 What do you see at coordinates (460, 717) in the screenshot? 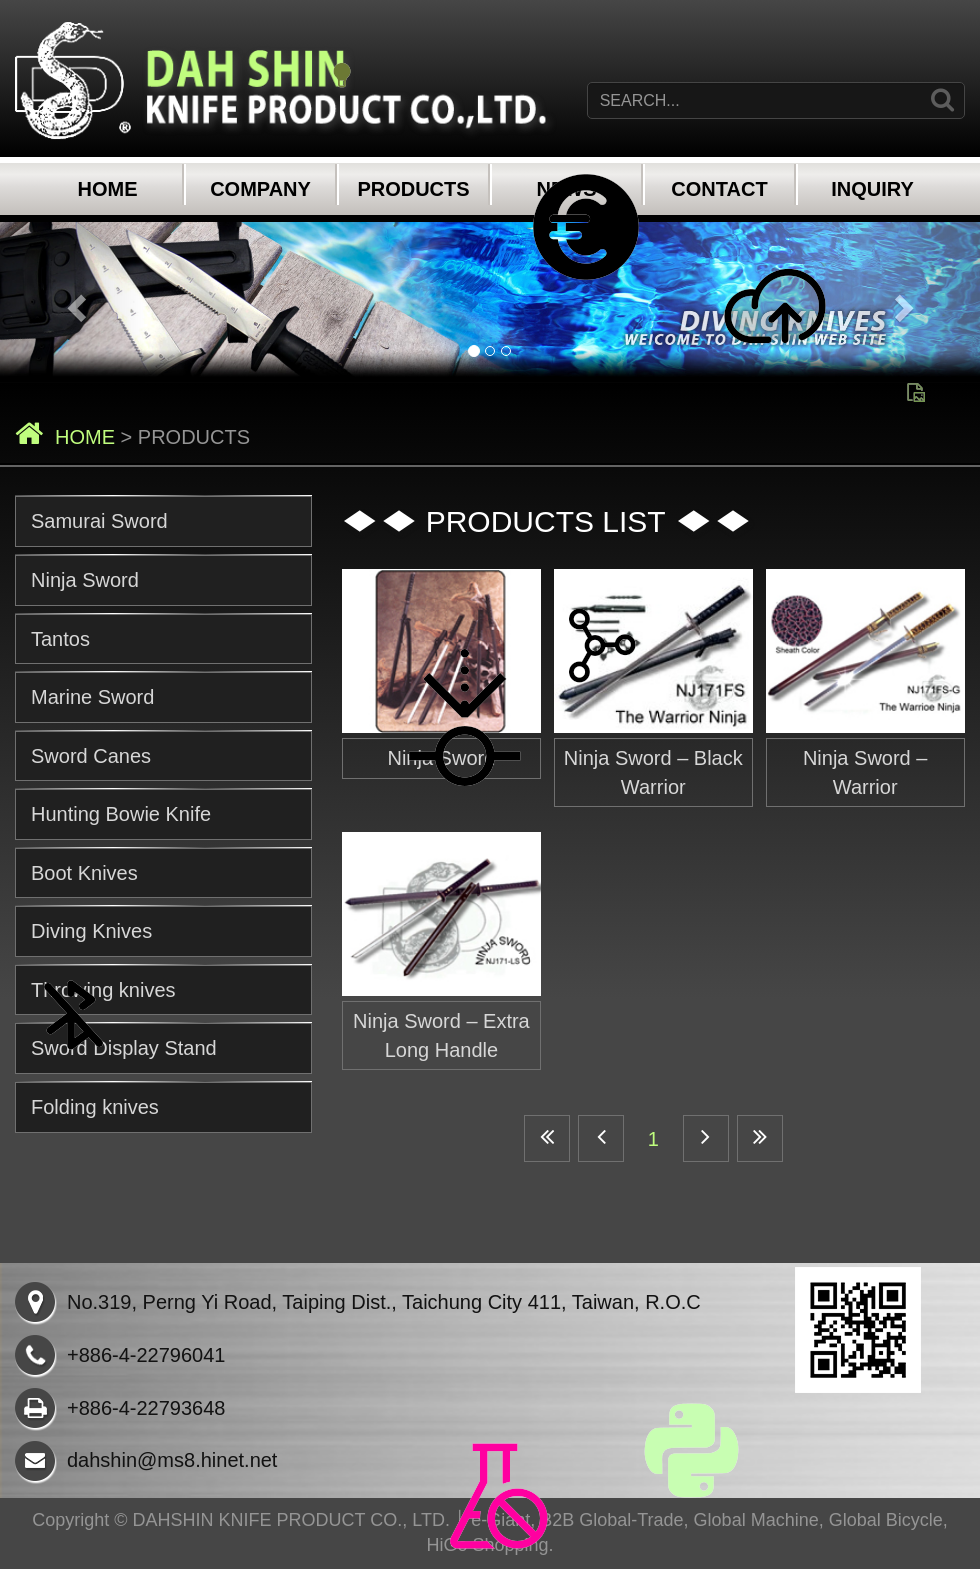
I see `fetch changes from remote repository` at bounding box center [460, 717].